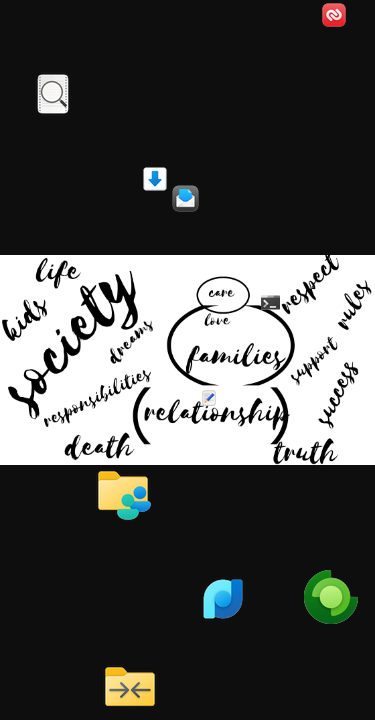  Describe the element at coordinates (331, 597) in the screenshot. I see `open insights app` at that location.